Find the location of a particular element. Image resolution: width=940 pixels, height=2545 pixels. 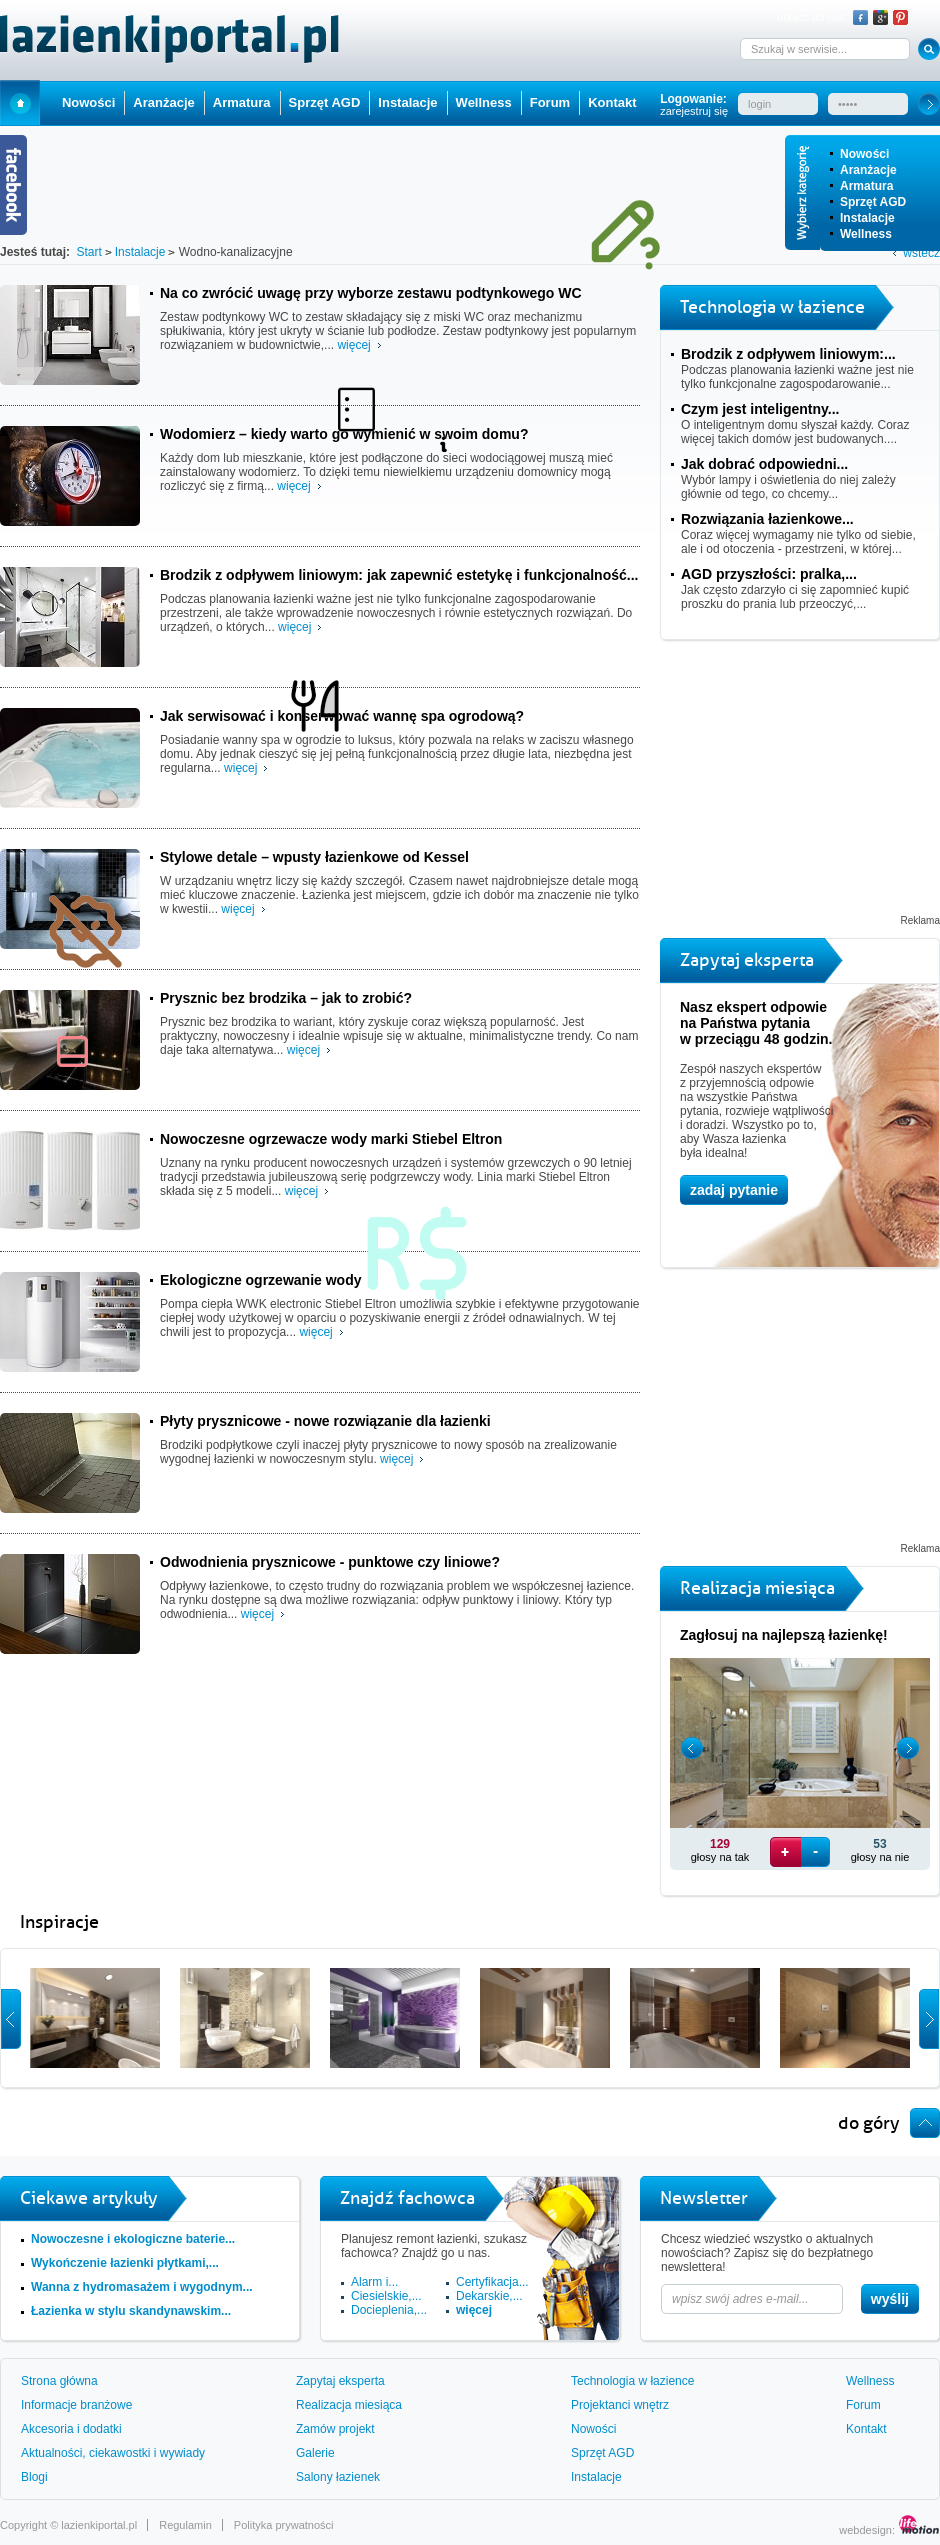

view screenplay or script documents is located at coordinates (356, 409).